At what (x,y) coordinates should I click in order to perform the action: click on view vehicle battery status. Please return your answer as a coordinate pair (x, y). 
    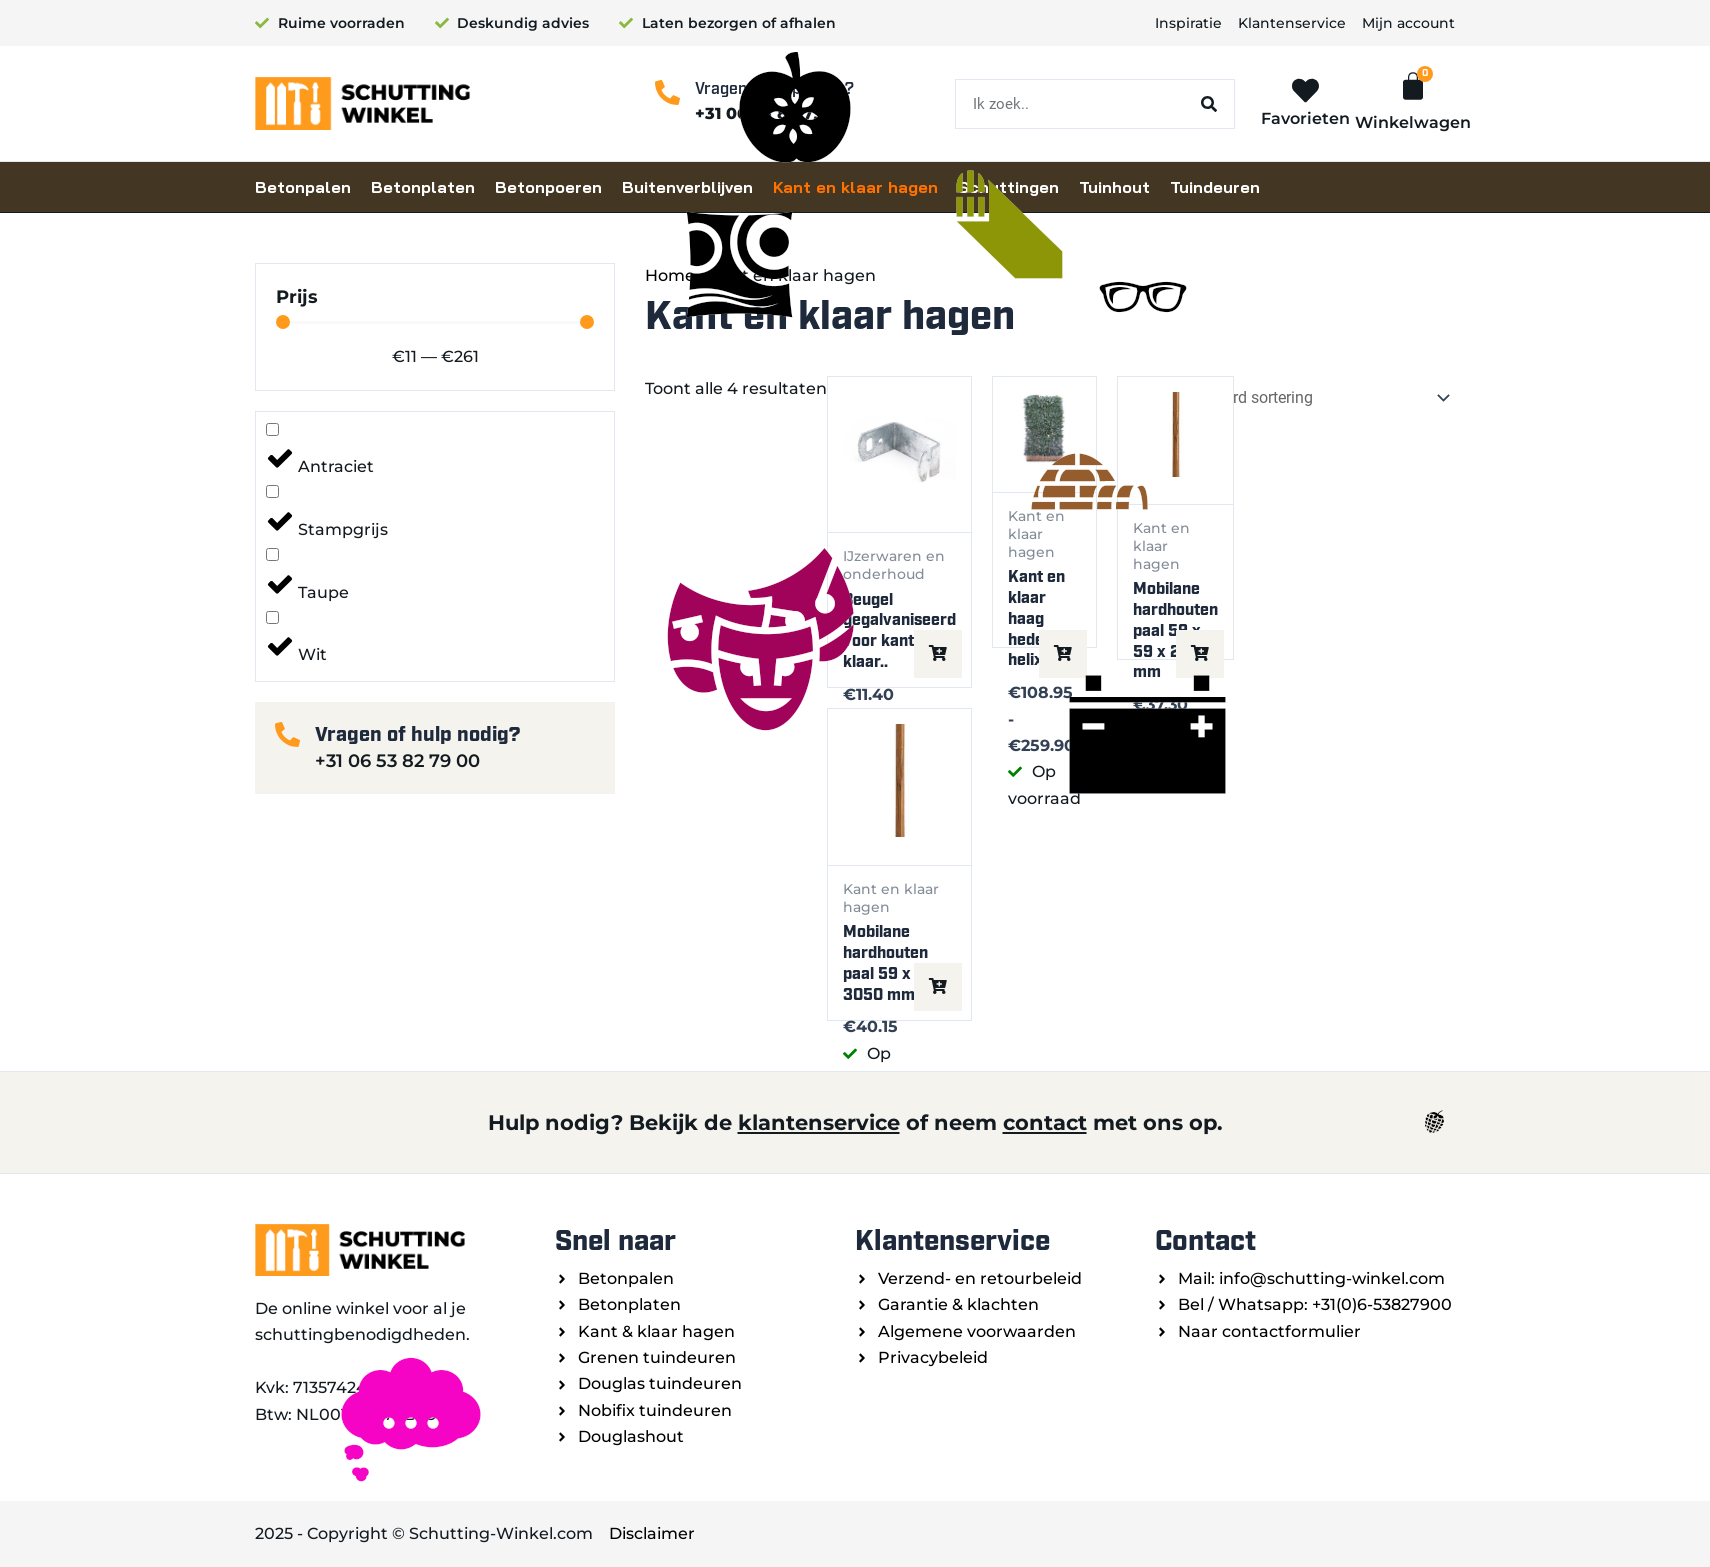
    Looking at the image, I should click on (1147, 734).